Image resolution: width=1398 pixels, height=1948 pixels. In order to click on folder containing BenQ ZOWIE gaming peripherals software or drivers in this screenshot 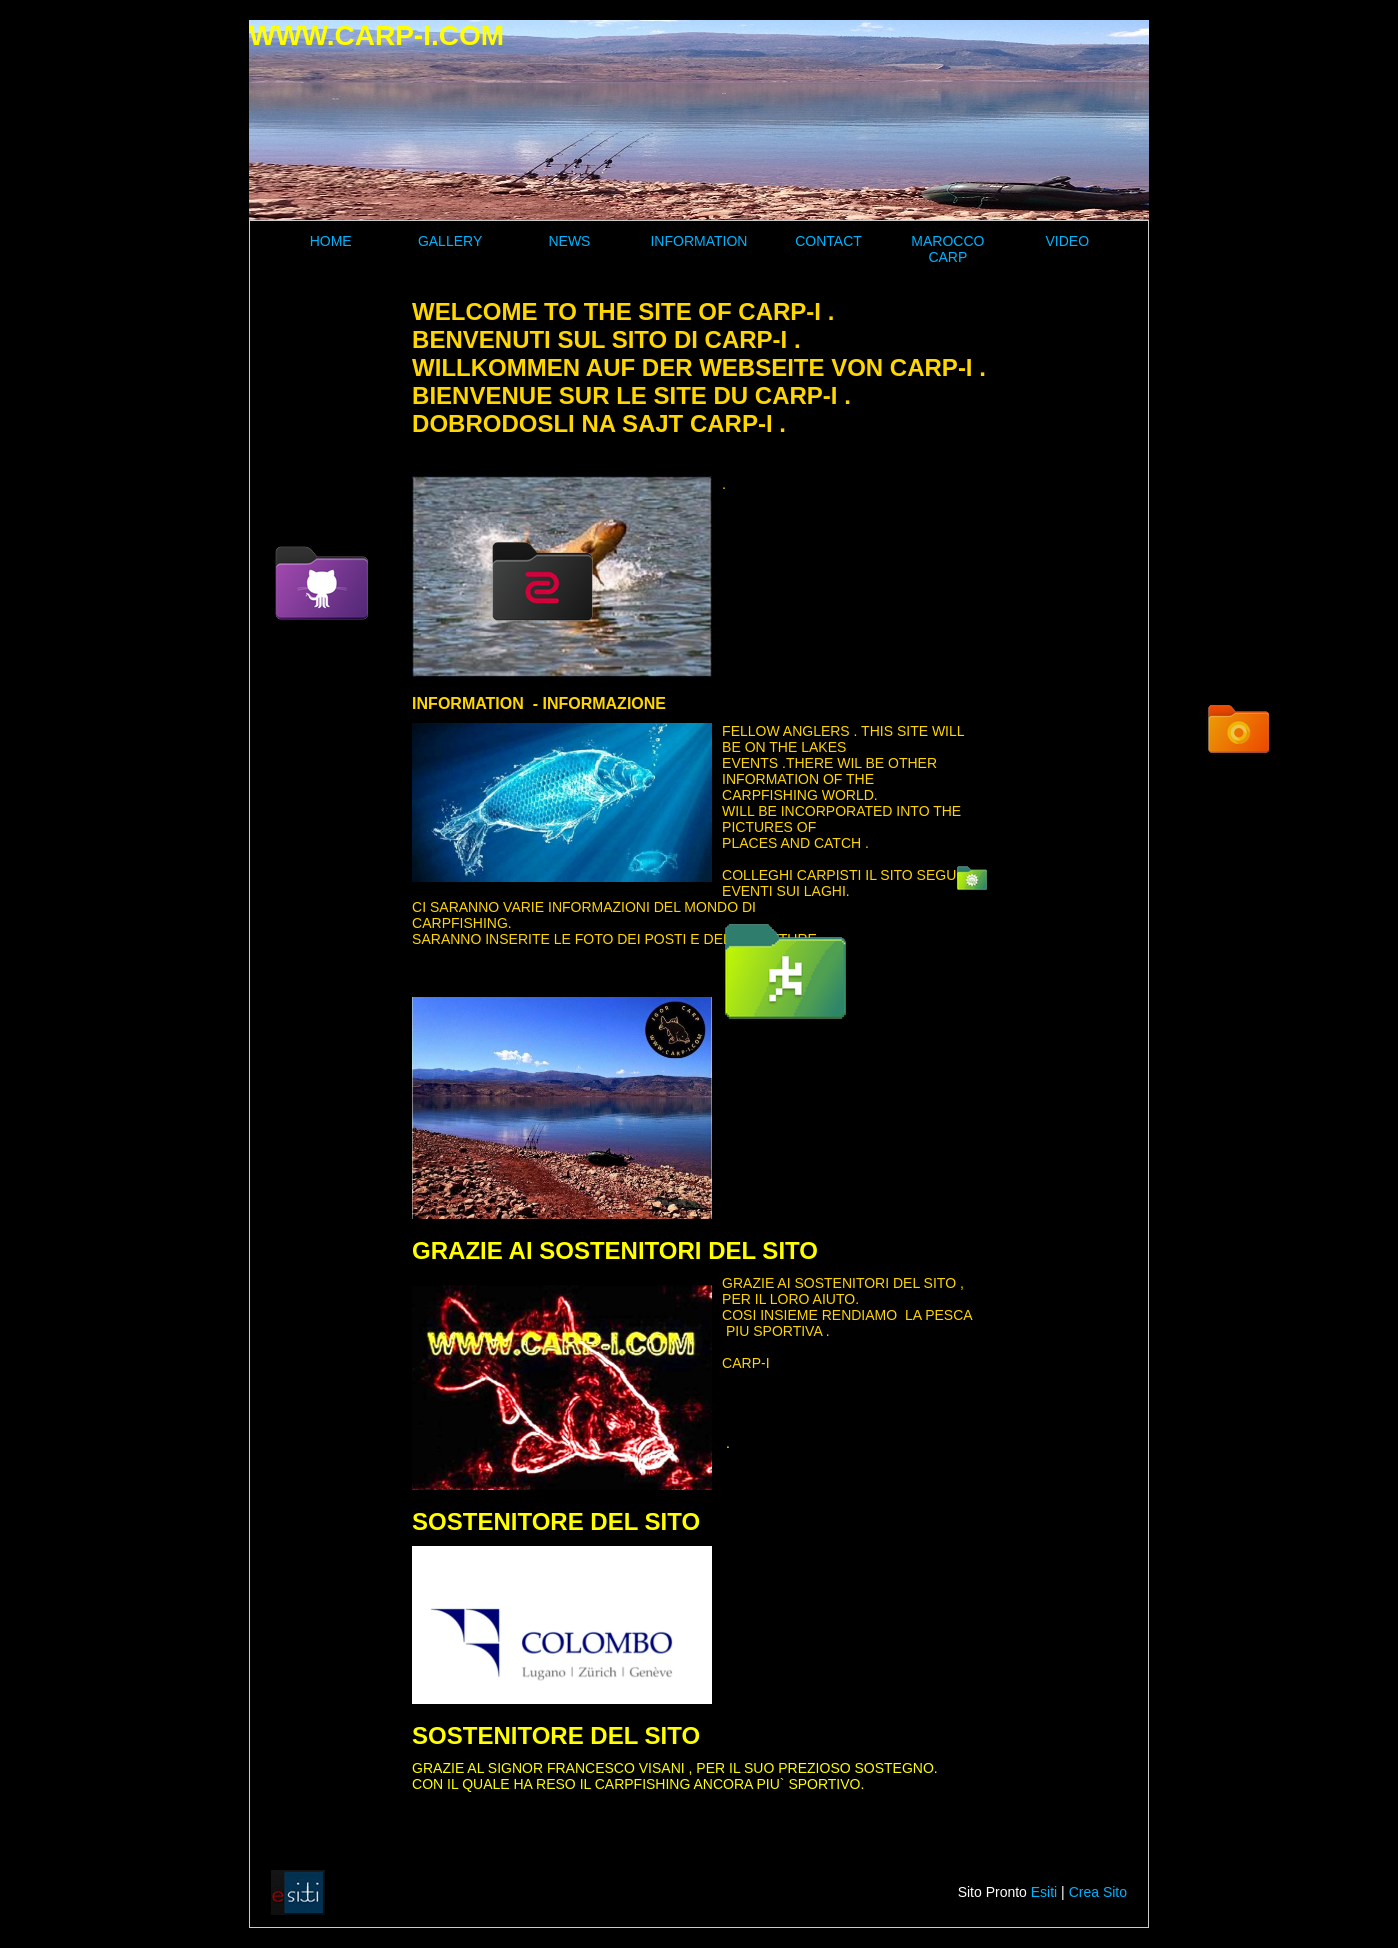, I will do `click(542, 584)`.